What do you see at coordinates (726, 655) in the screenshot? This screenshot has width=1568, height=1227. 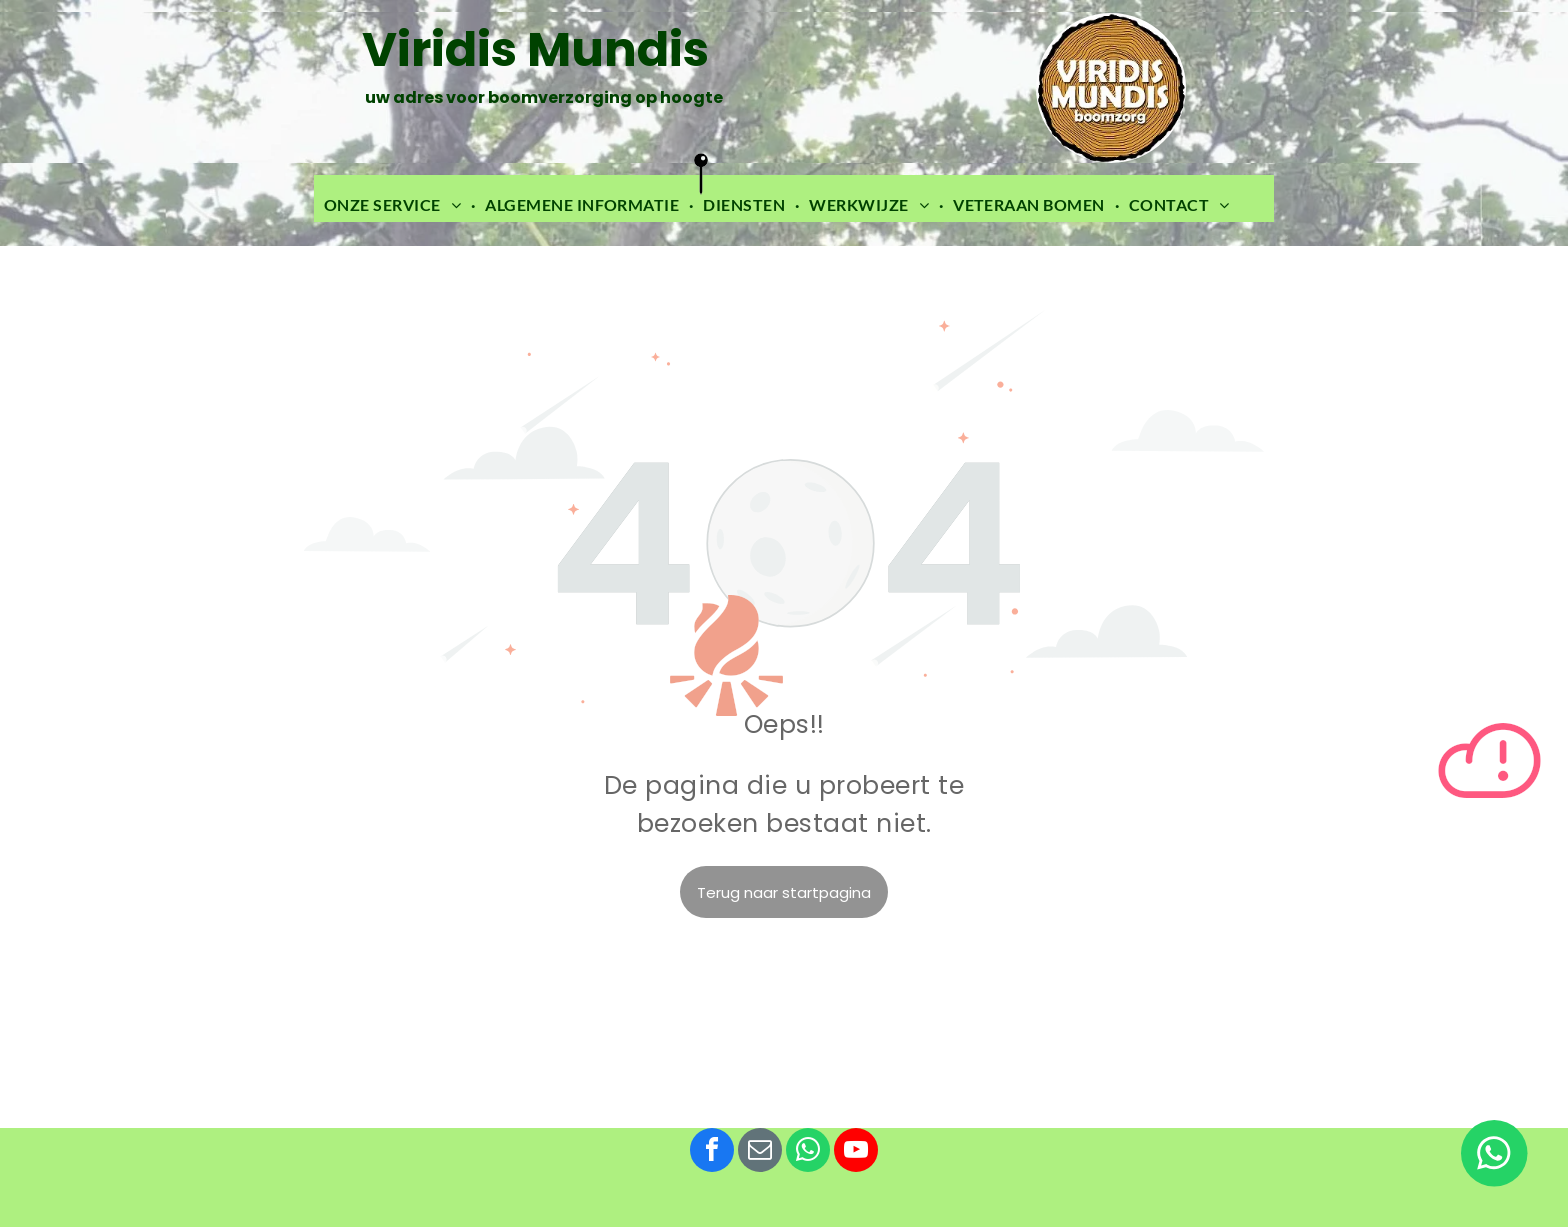 I see `access camping or outdoor activity features` at bounding box center [726, 655].